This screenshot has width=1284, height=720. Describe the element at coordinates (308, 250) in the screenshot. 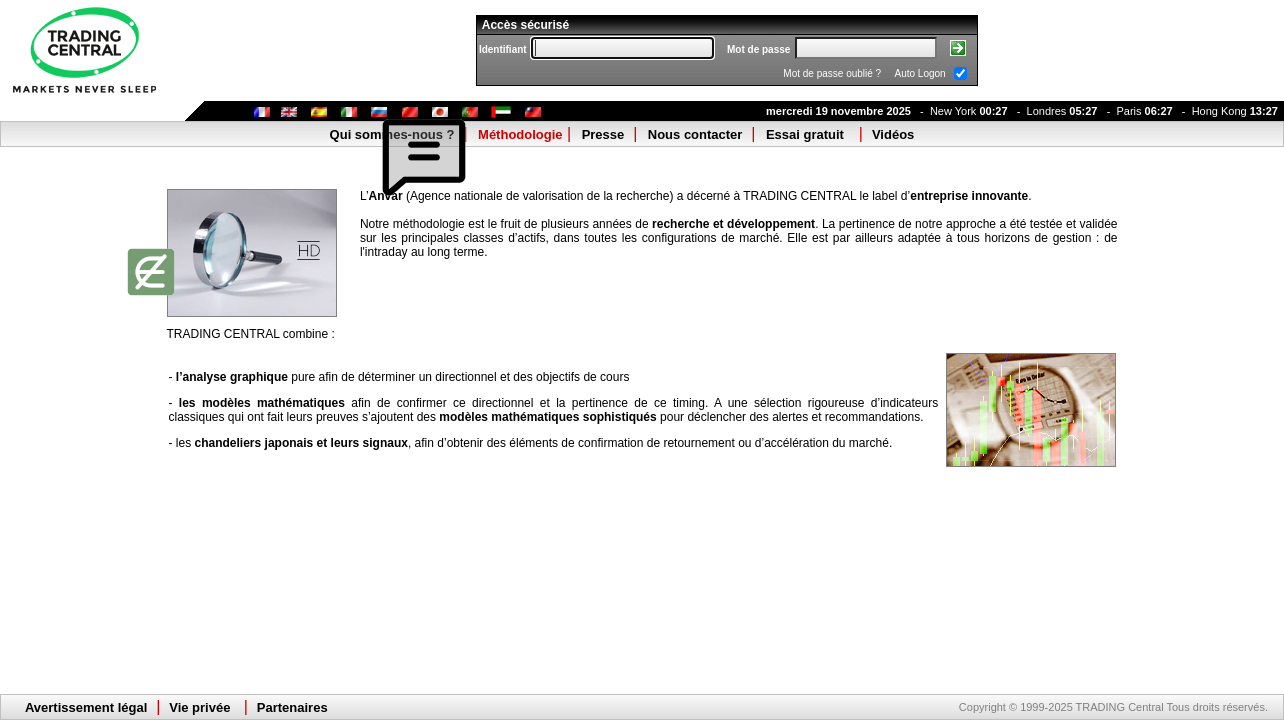

I see `switch to high-definition video quality` at that location.